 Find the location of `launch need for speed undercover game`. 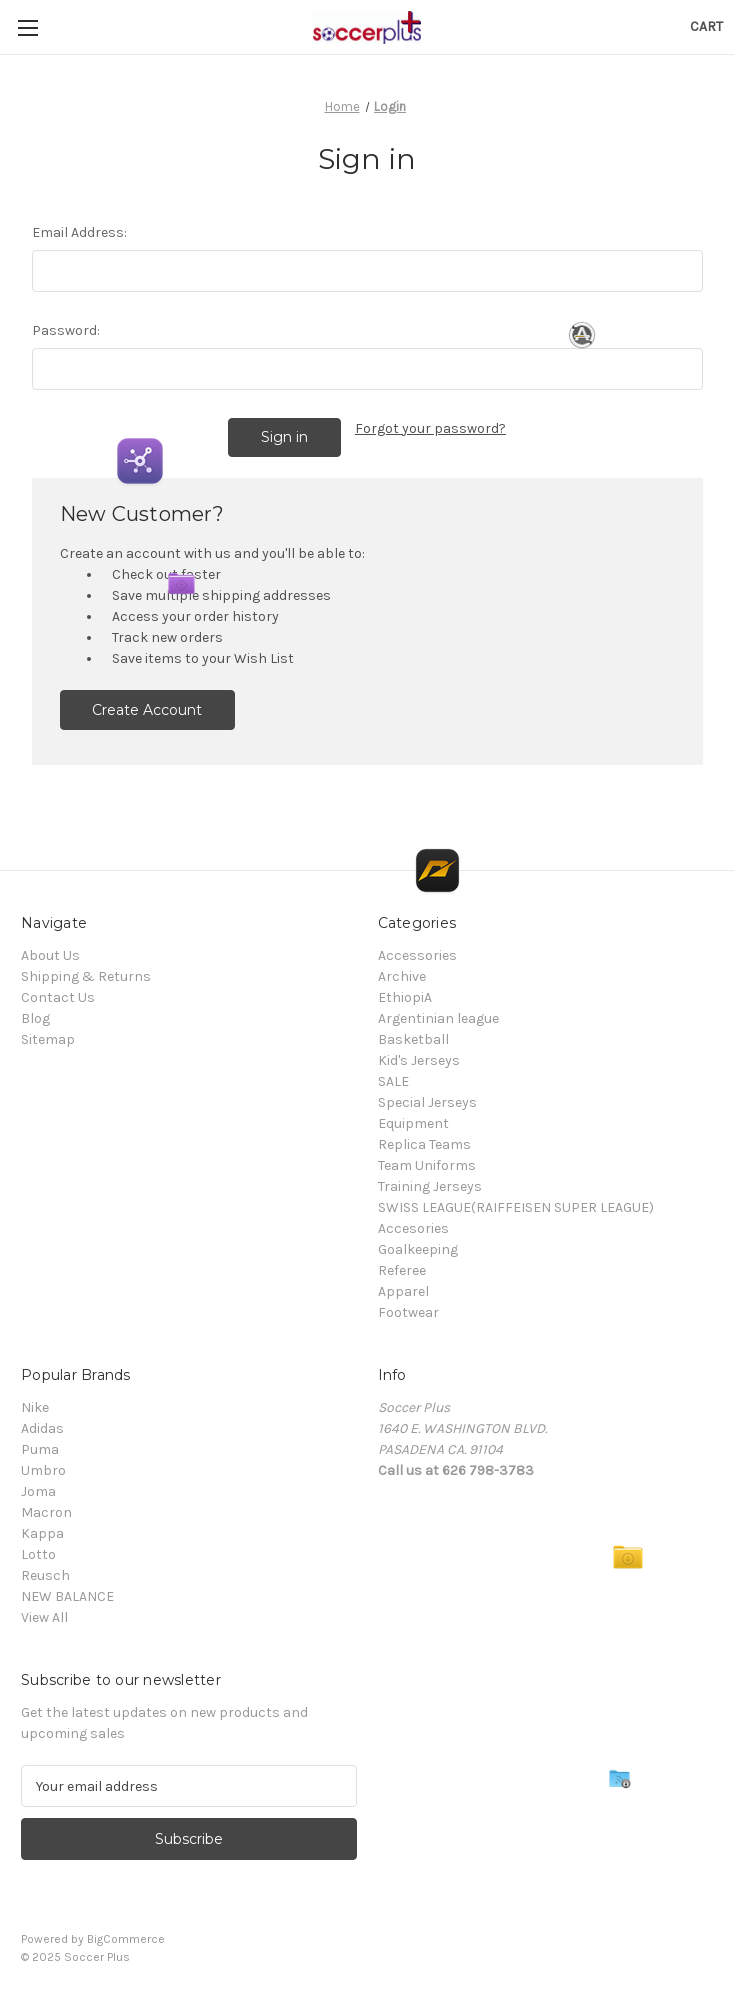

launch need for speed undercover game is located at coordinates (437, 870).